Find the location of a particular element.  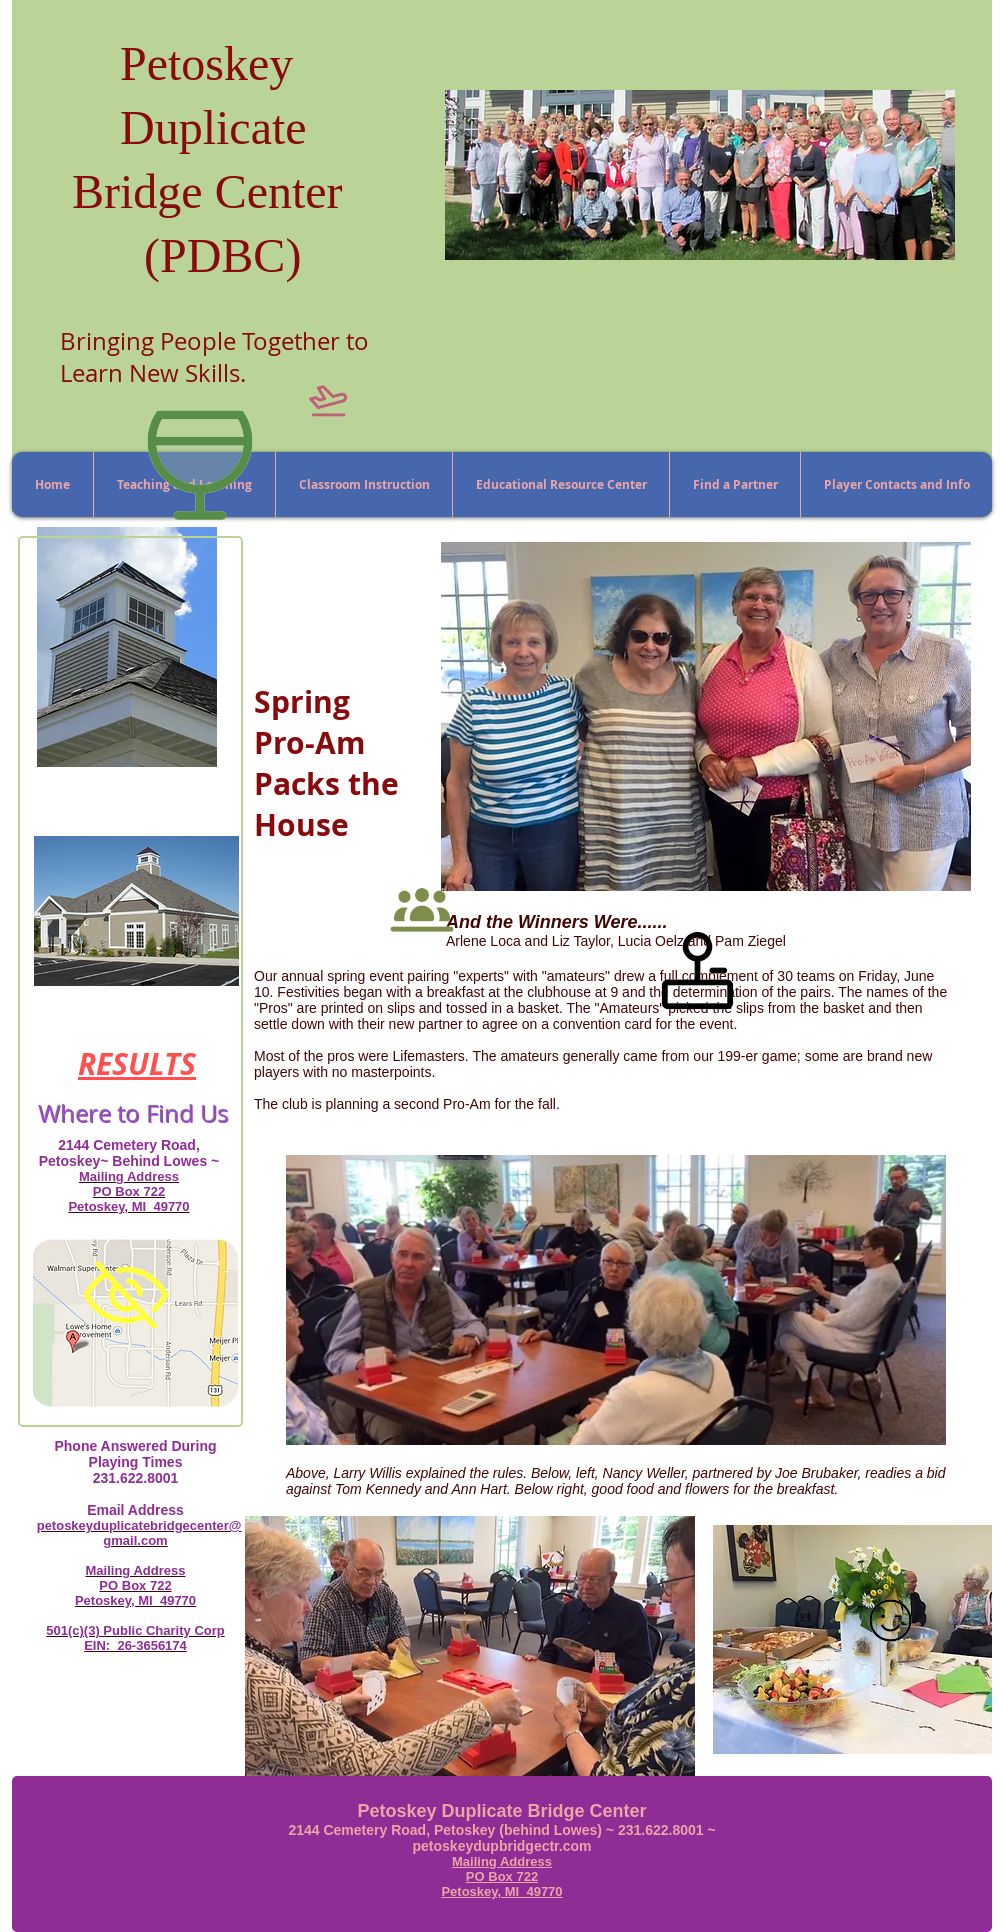

view all team members or users is located at coordinates (422, 909).